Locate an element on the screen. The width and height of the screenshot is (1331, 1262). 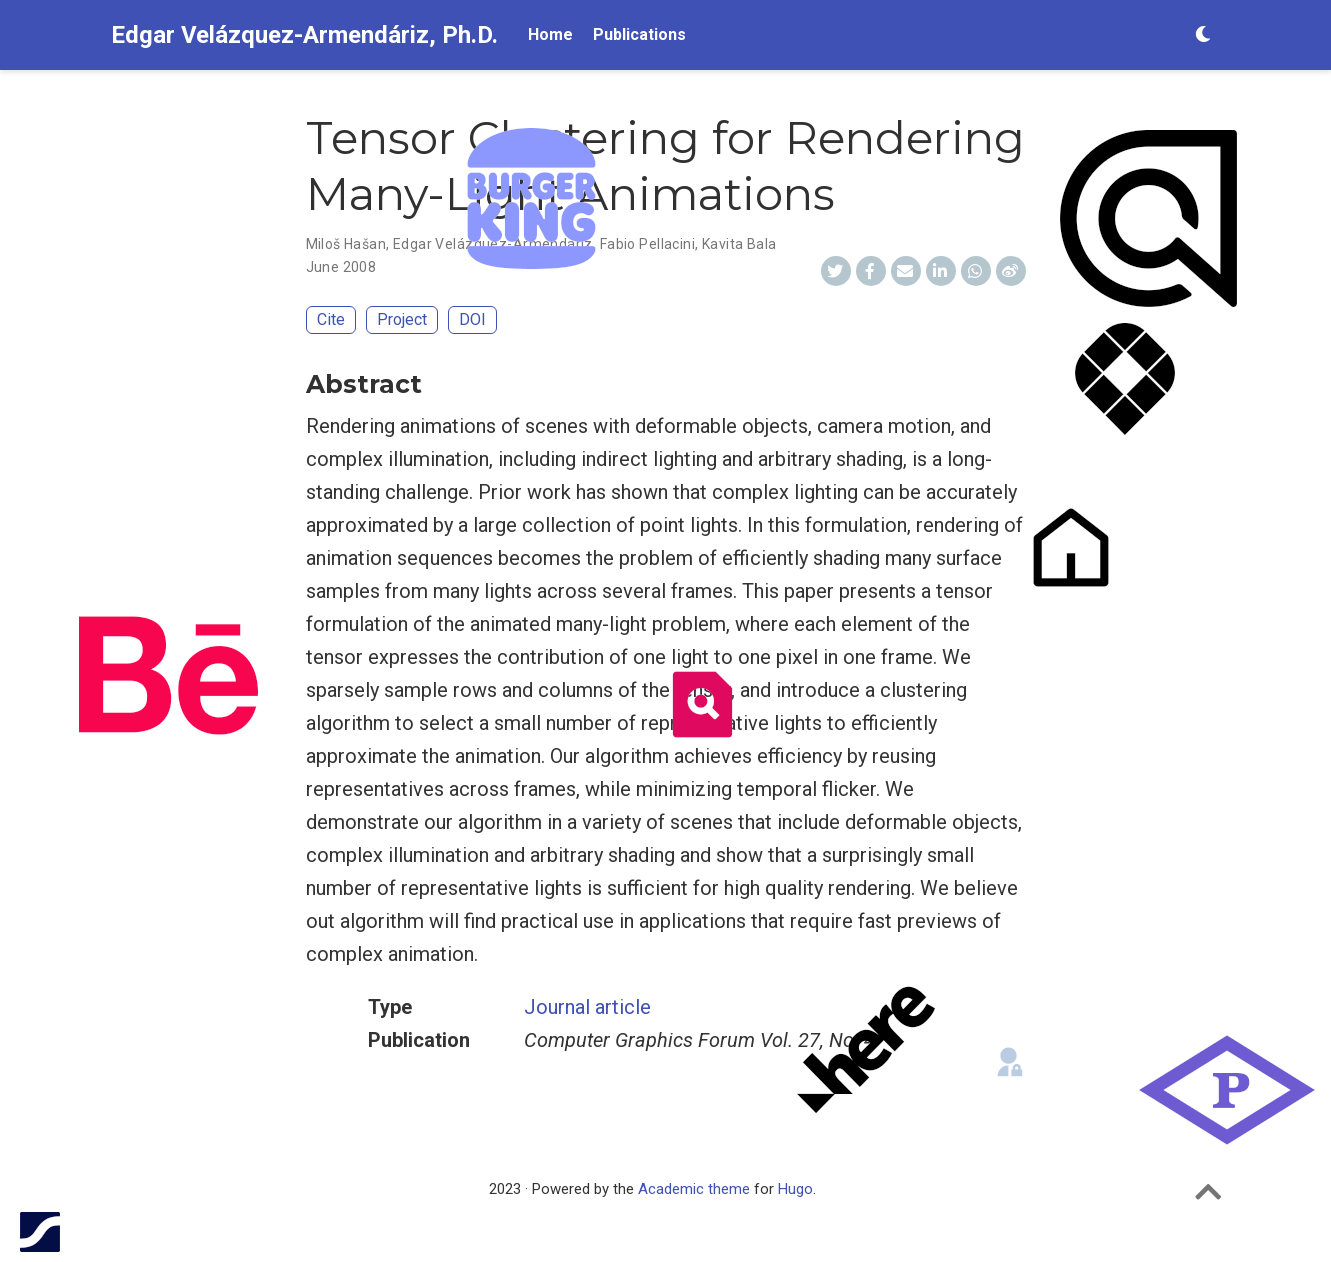
access admin or administrator settings is located at coordinates (1008, 1062).